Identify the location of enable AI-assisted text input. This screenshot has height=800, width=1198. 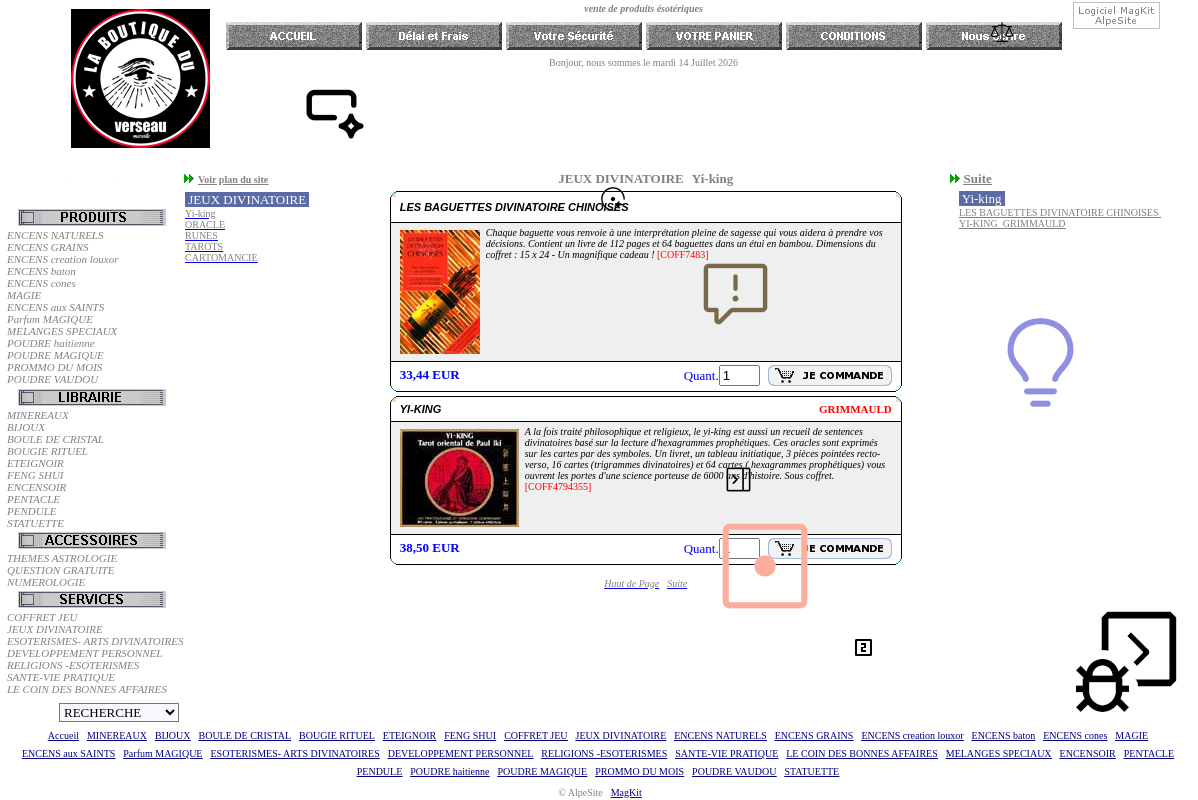
(331, 106).